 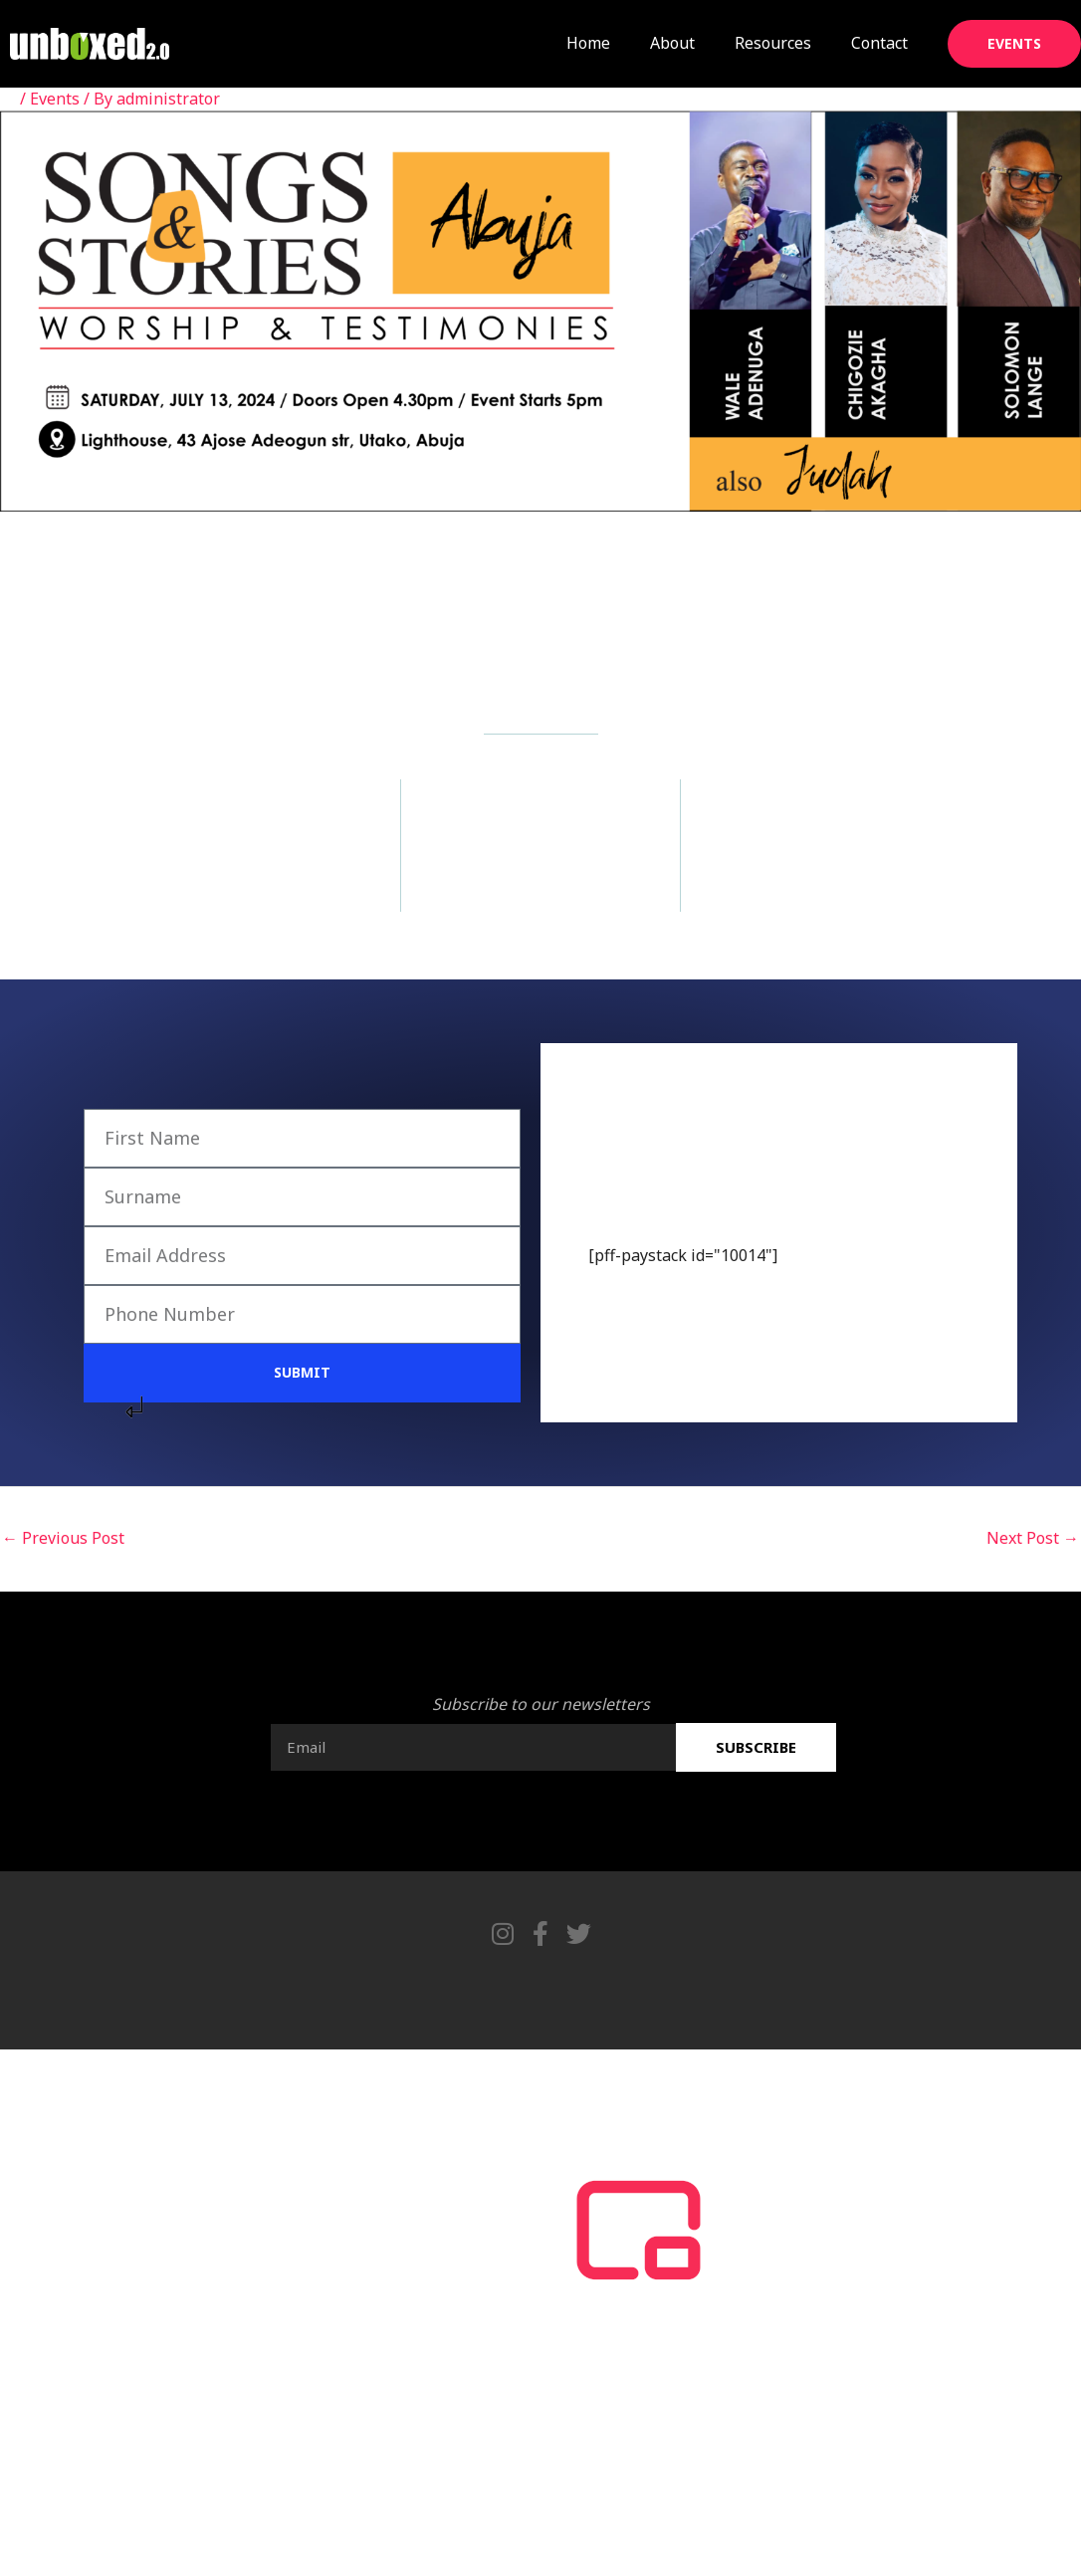 I want to click on return to previous line or entry, so click(x=134, y=1406).